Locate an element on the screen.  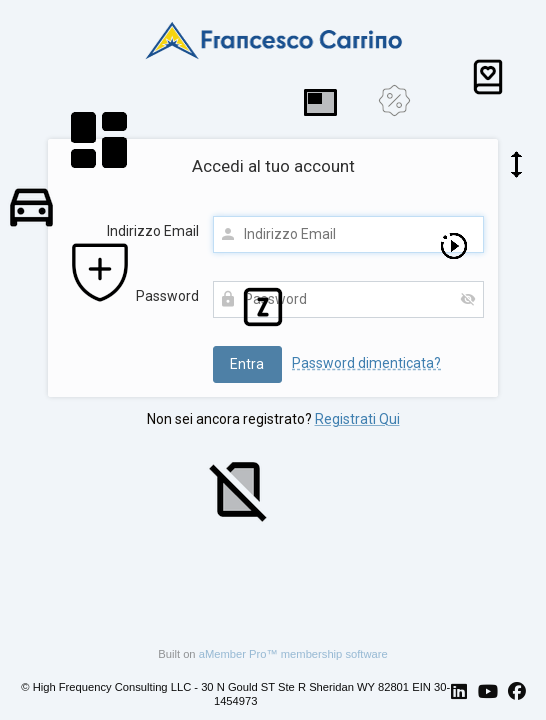
no sim card detected is located at coordinates (238, 489).